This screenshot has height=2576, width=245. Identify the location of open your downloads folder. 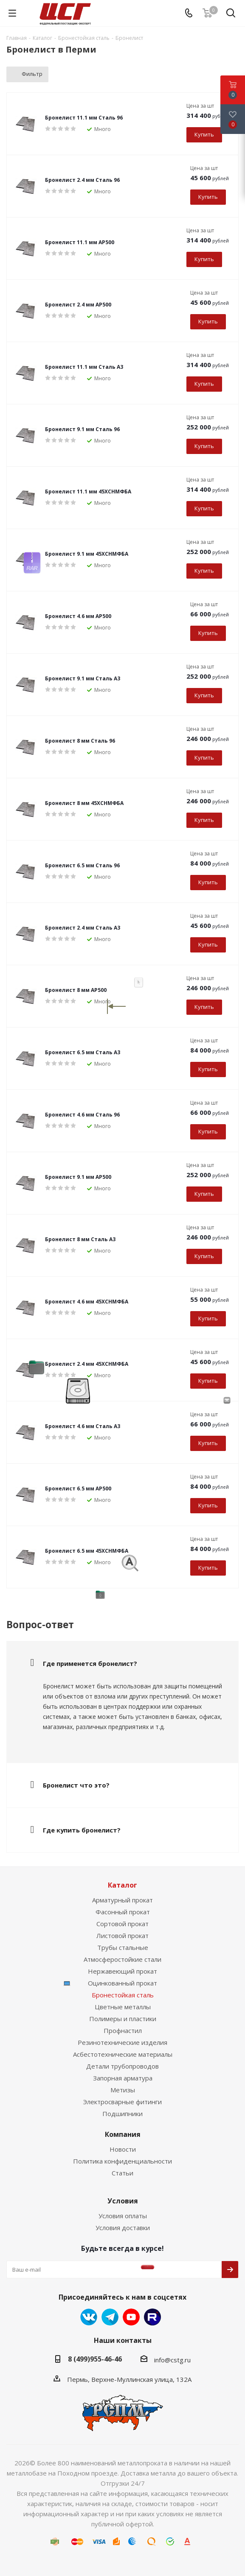
(100, 1595).